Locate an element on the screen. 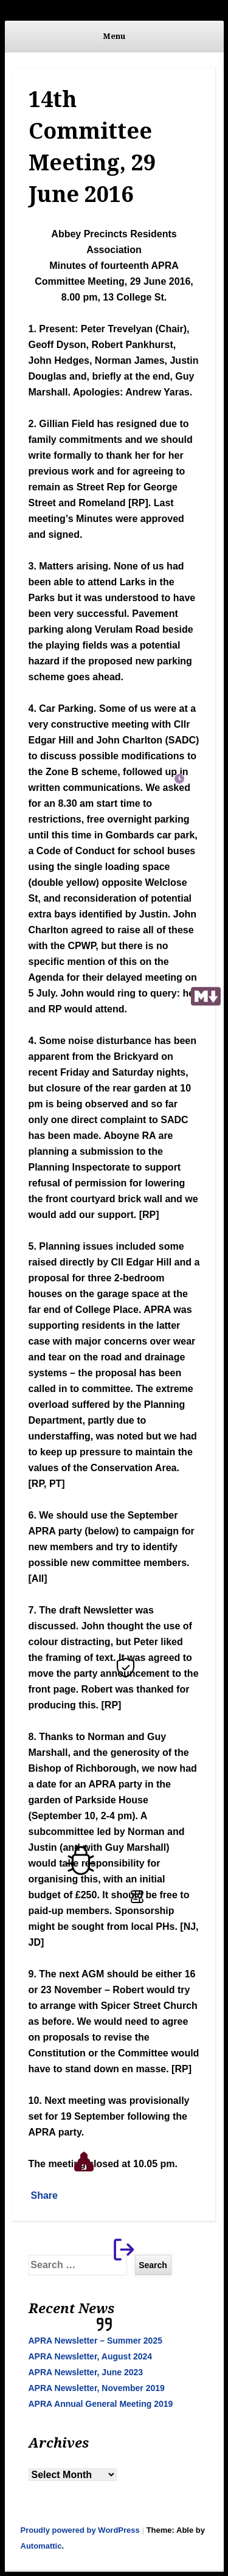 The image size is (228, 2576). view time or clock settings is located at coordinates (179, 779).